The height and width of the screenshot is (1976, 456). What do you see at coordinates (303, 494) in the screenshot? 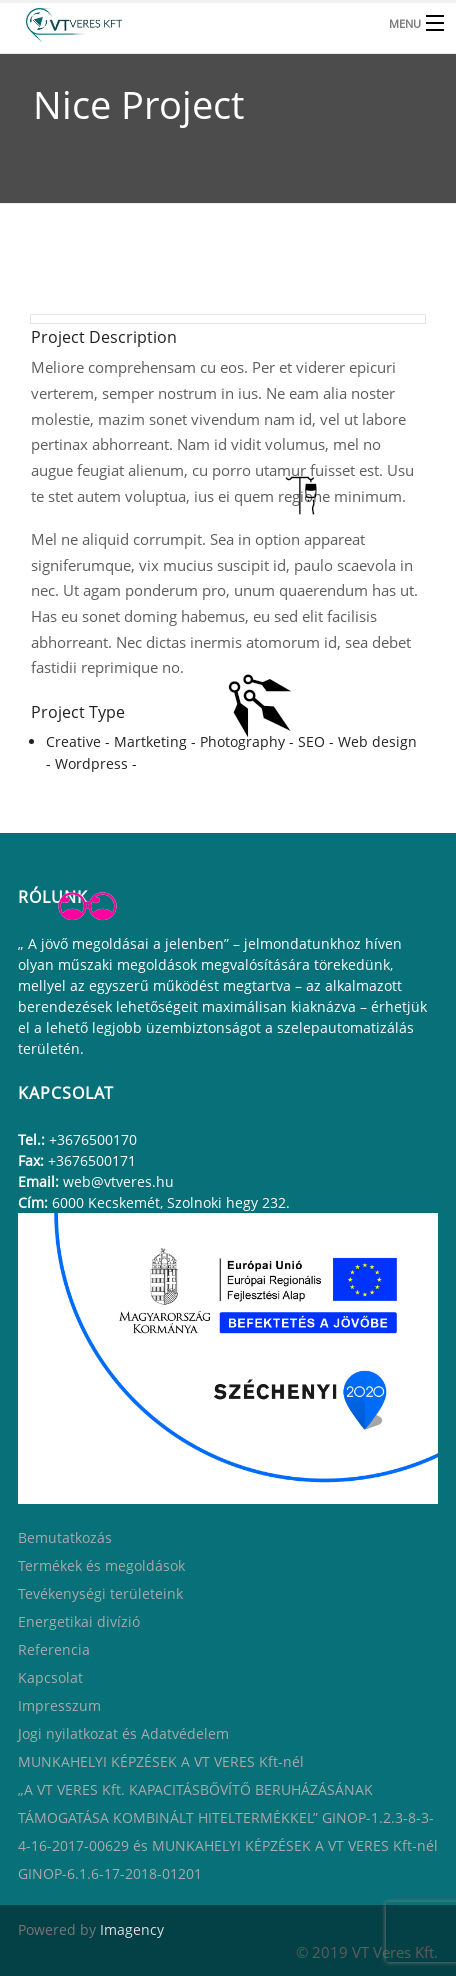
I see `access medical or health-related features` at bounding box center [303, 494].